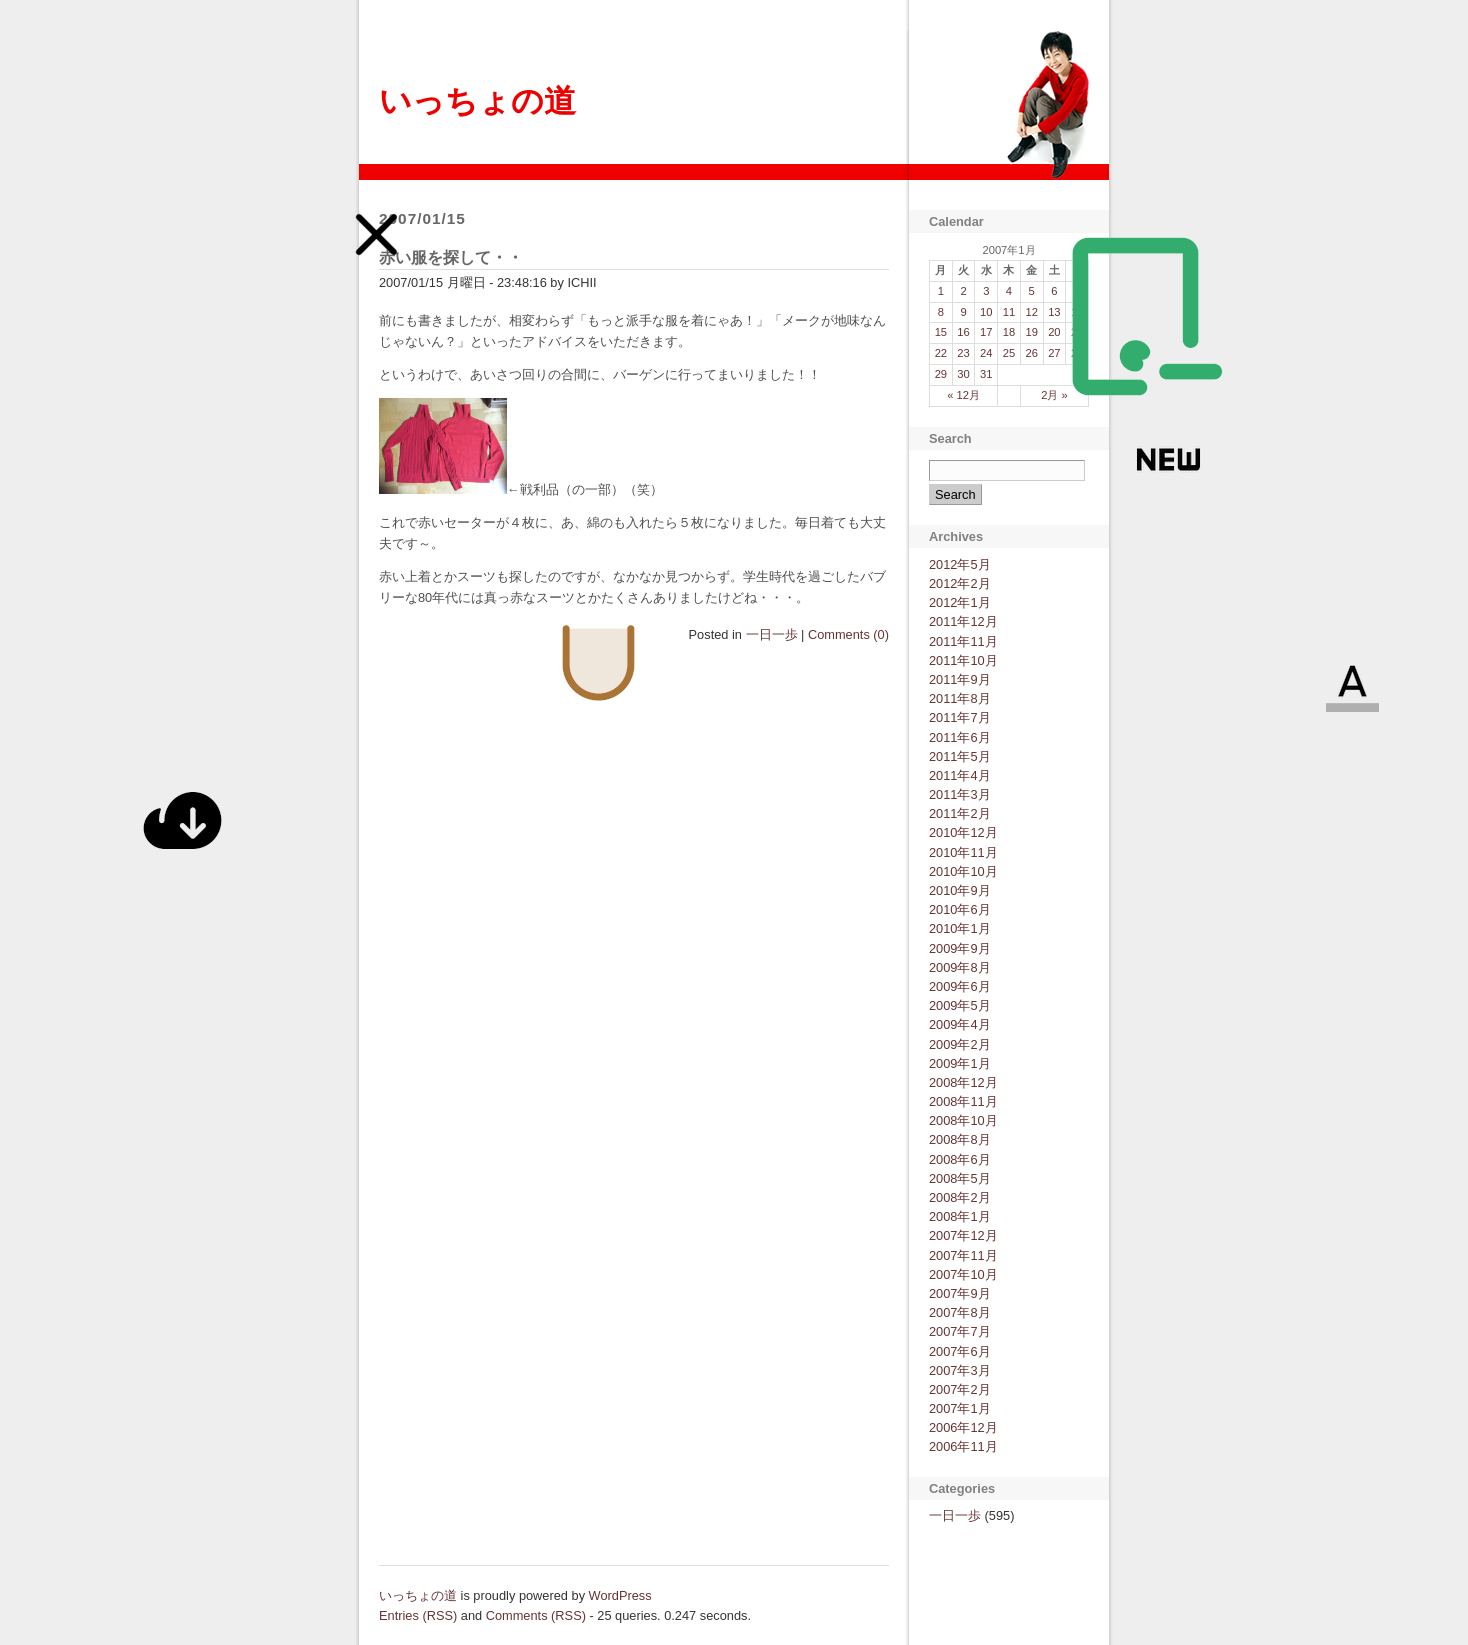  What do you see at coordinates (1168, 459) in the screenshot?
I see `indicates new content or recently added items` at bounding box center [1168, 459].